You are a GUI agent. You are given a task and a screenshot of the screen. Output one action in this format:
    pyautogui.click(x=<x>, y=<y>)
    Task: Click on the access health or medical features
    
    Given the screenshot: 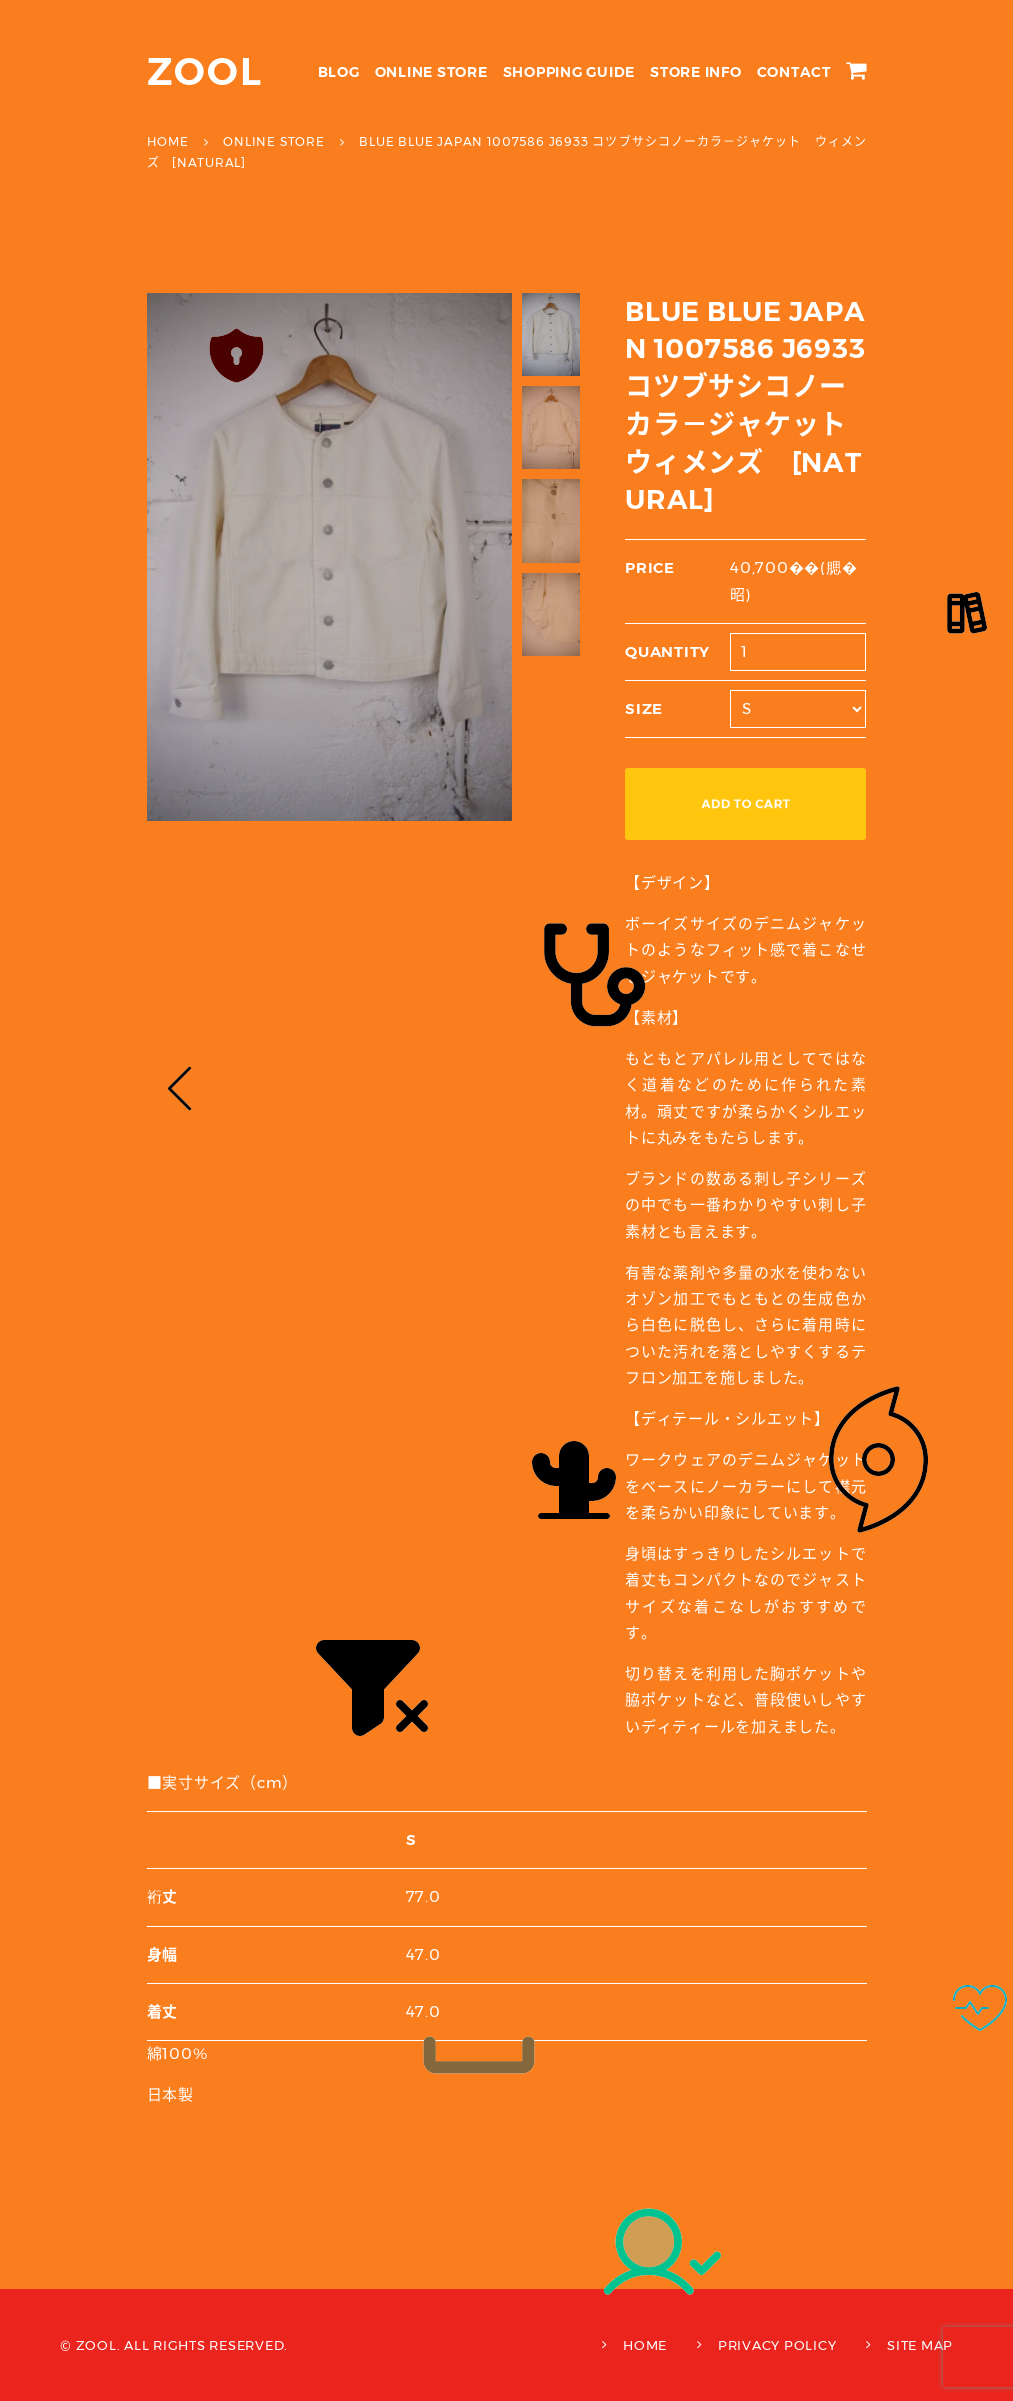 What is the action you would take?
    pyautogui.click(x=588, y=971)
    